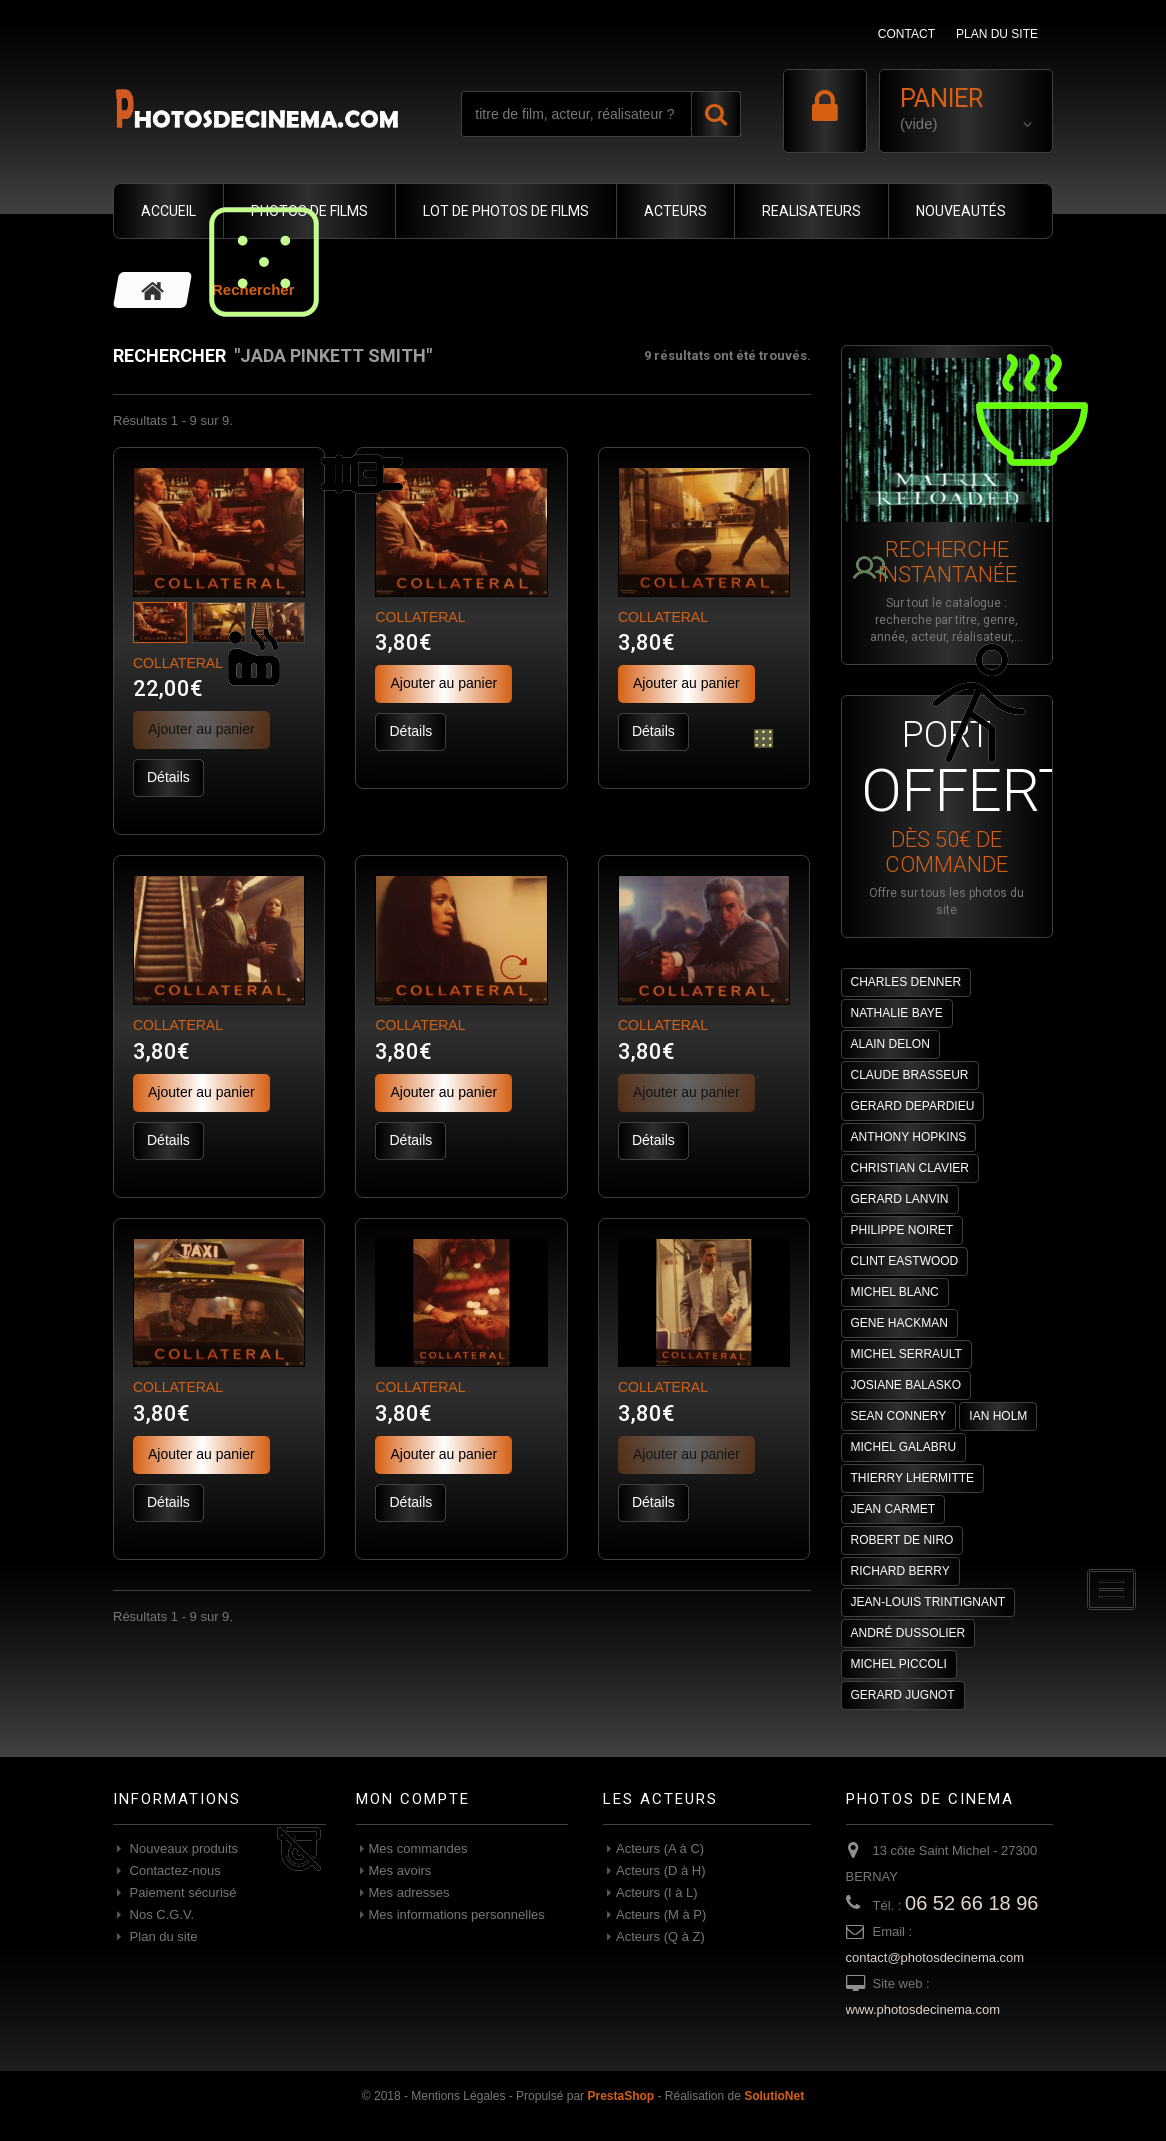 The image size is (1166, 2141). Describe the element at coordinates (264, 262) in the screenshot. I see `randomize or shuffle content` at that location.